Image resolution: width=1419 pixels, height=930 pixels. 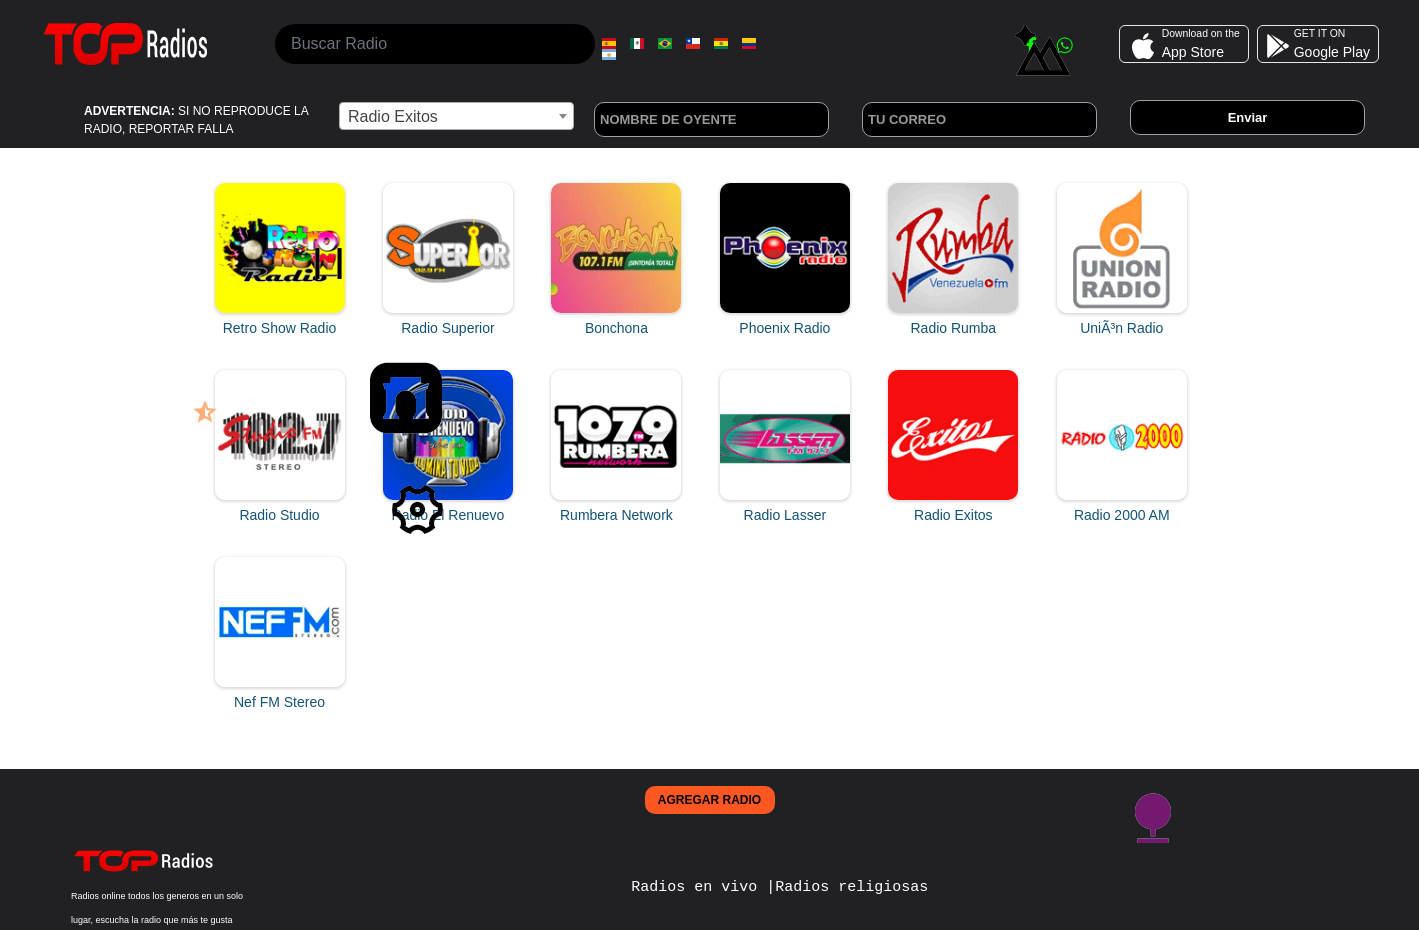 I want to click on indicates a partial or half-star rating, so click(x=205, y=412).